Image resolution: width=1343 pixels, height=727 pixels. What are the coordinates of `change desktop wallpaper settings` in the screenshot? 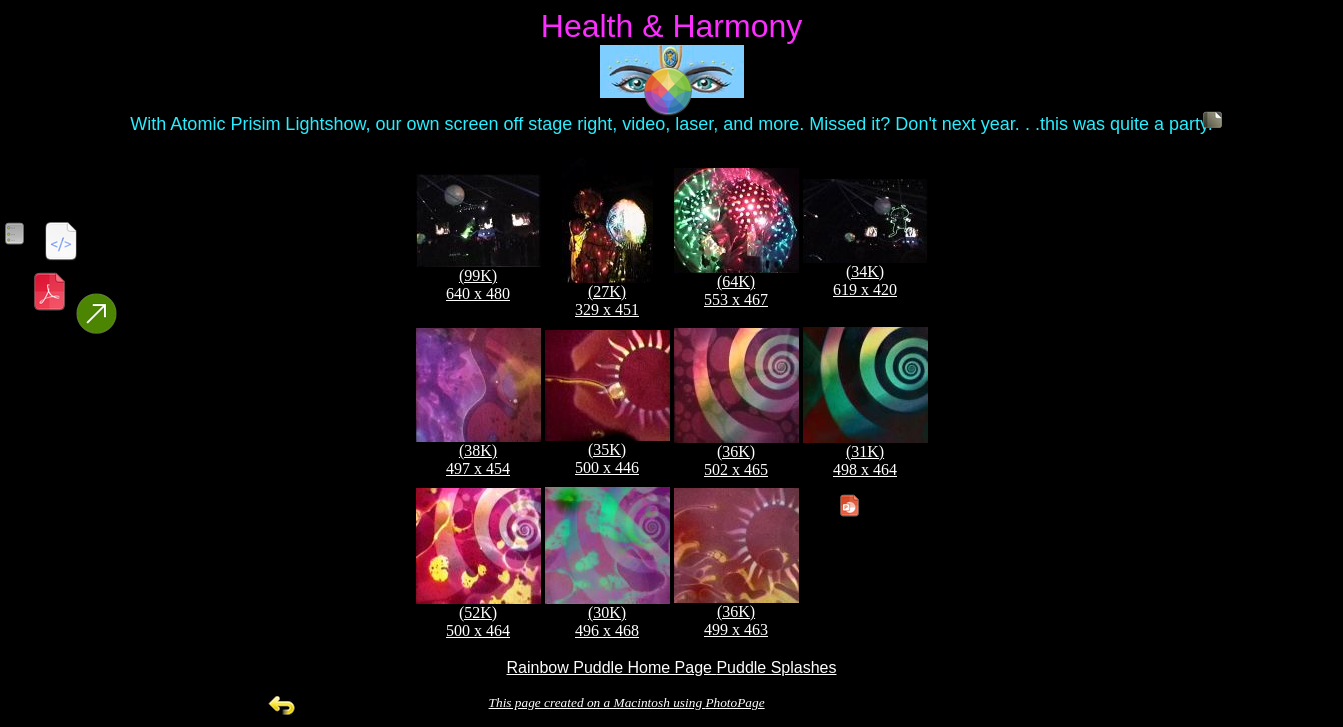 It's located at (1212, 119).